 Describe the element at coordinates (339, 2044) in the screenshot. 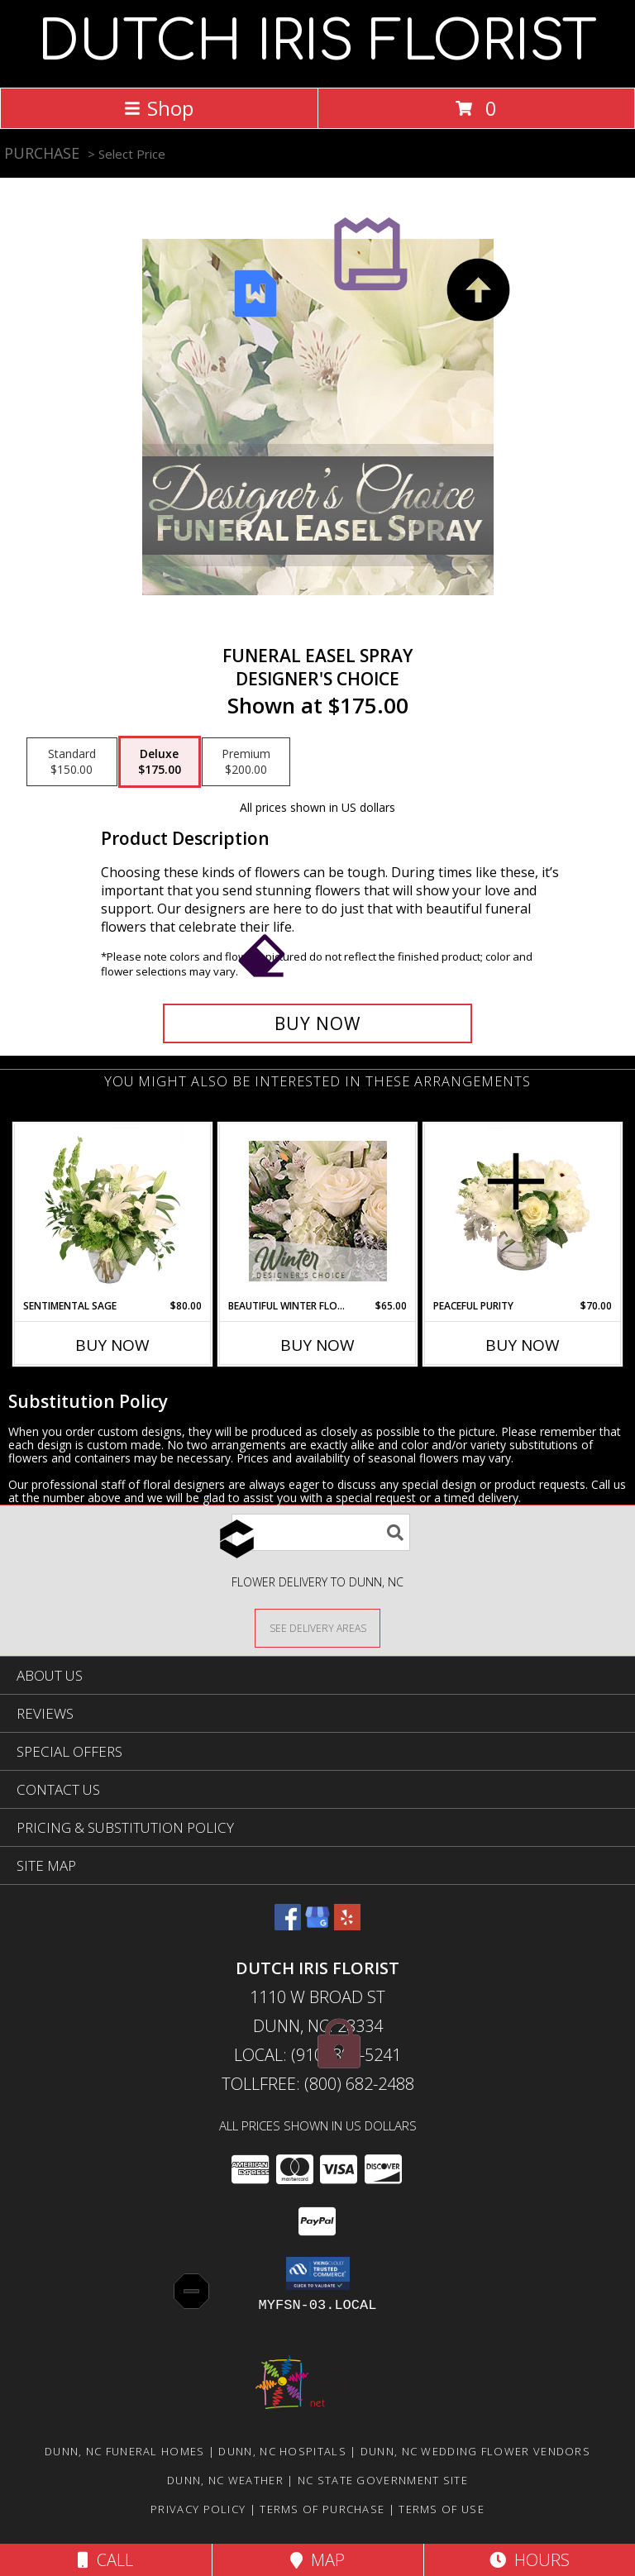

I see `indicates a locked or secured item` at that location.